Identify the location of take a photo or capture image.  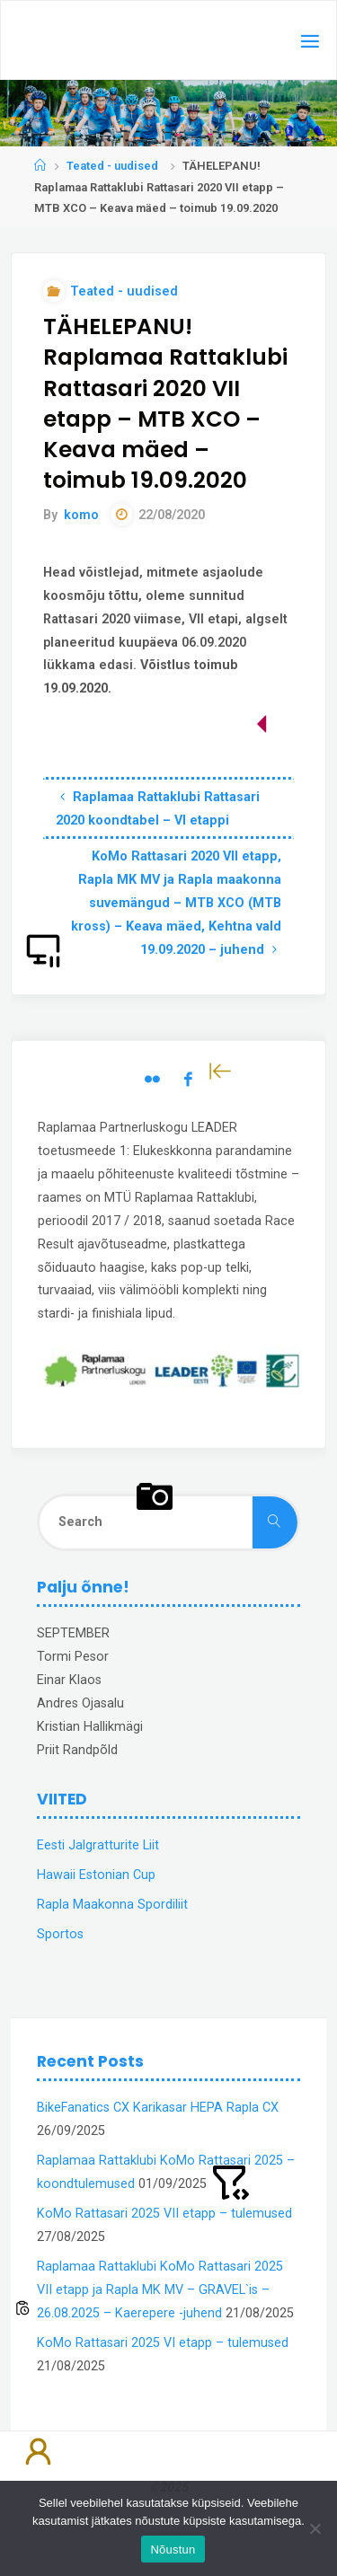
(155, 1496).